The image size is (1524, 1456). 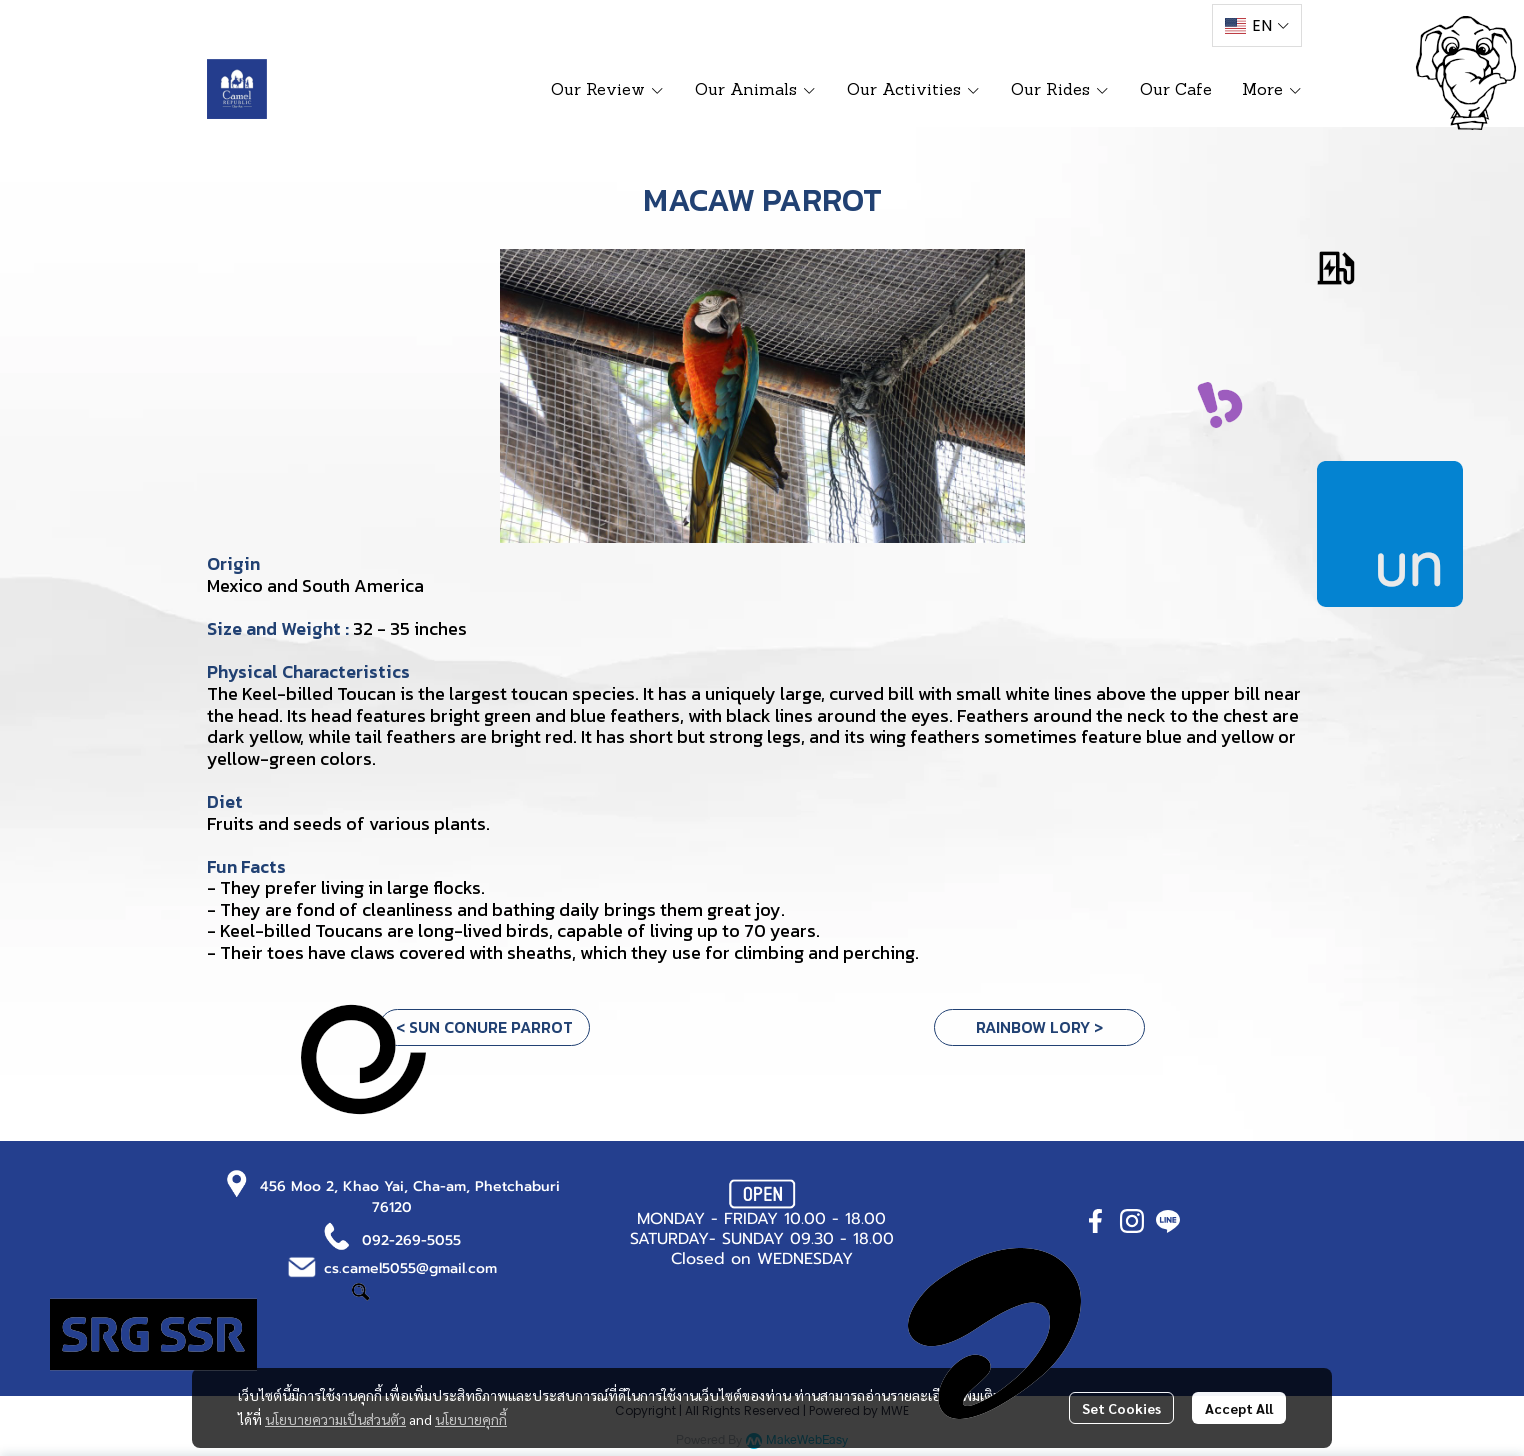 I want to click on SRG SSR Swiss broadcasting company logo, so click(x=153, y=1334).